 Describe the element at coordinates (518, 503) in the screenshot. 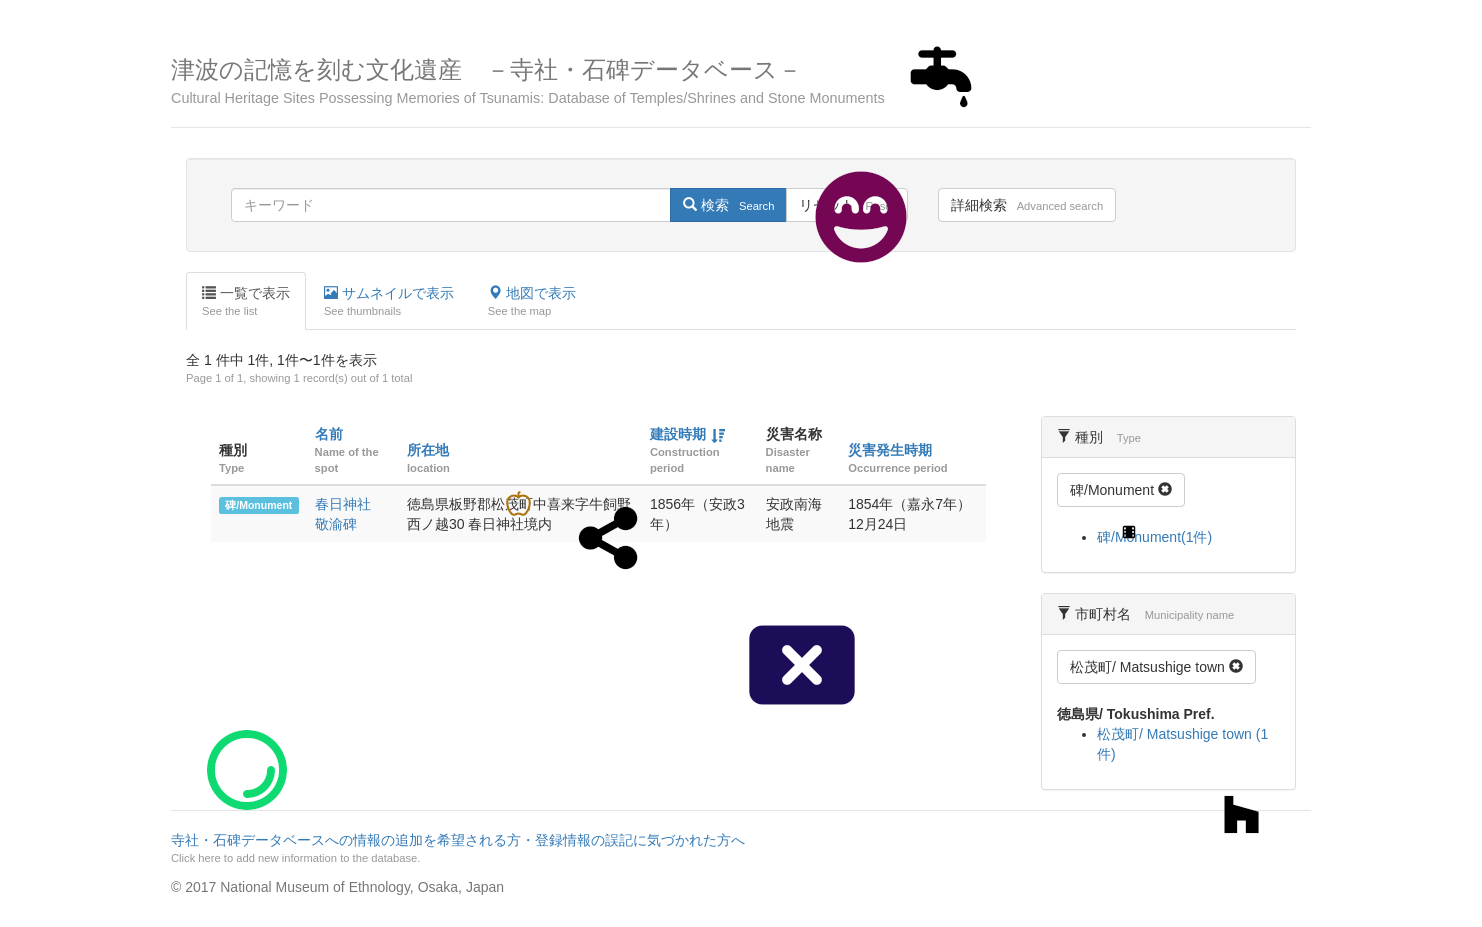

I see `access health or nutrition tracking` at that location.